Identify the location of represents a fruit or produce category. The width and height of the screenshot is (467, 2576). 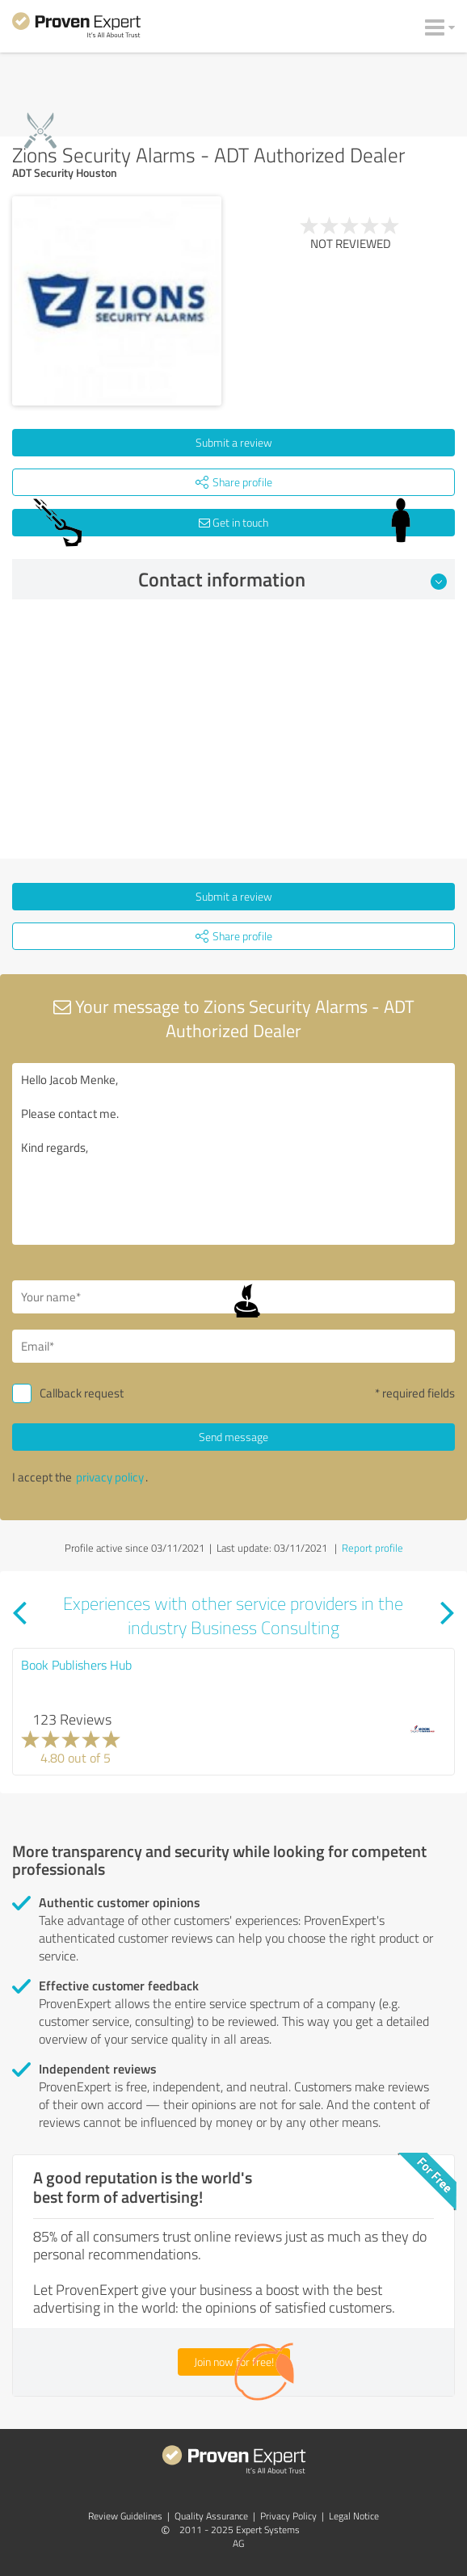
(264, 2372).